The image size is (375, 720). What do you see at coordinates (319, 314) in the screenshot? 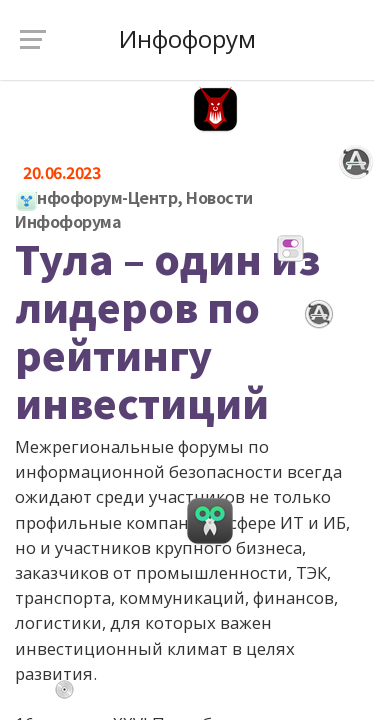
I see `open the software updater application` at bounding box center [319, 314].